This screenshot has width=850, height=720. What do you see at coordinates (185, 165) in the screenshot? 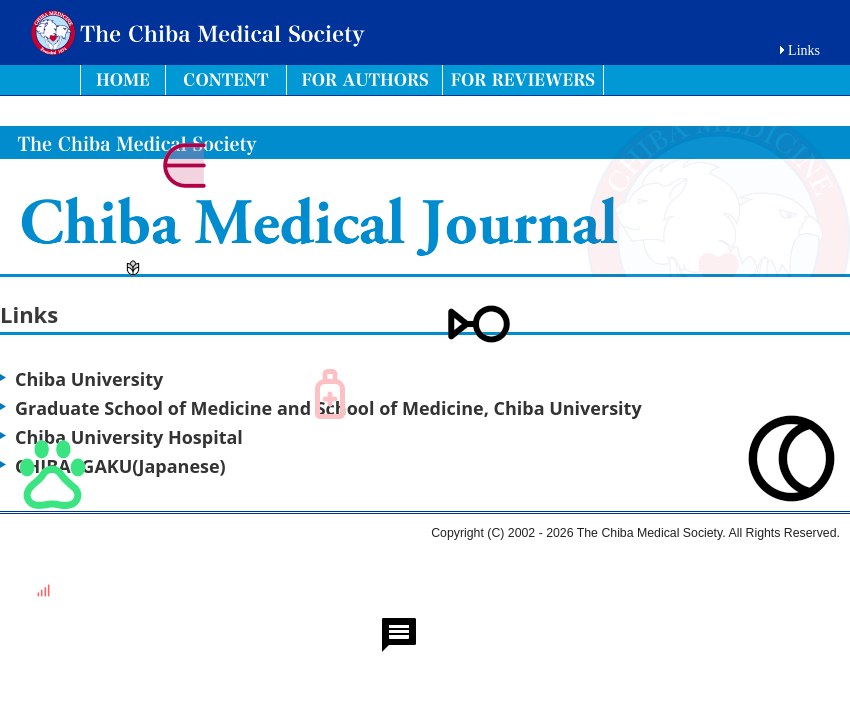
I see `indicates set membership in mathematical notation` at bounding box center [185, 165].